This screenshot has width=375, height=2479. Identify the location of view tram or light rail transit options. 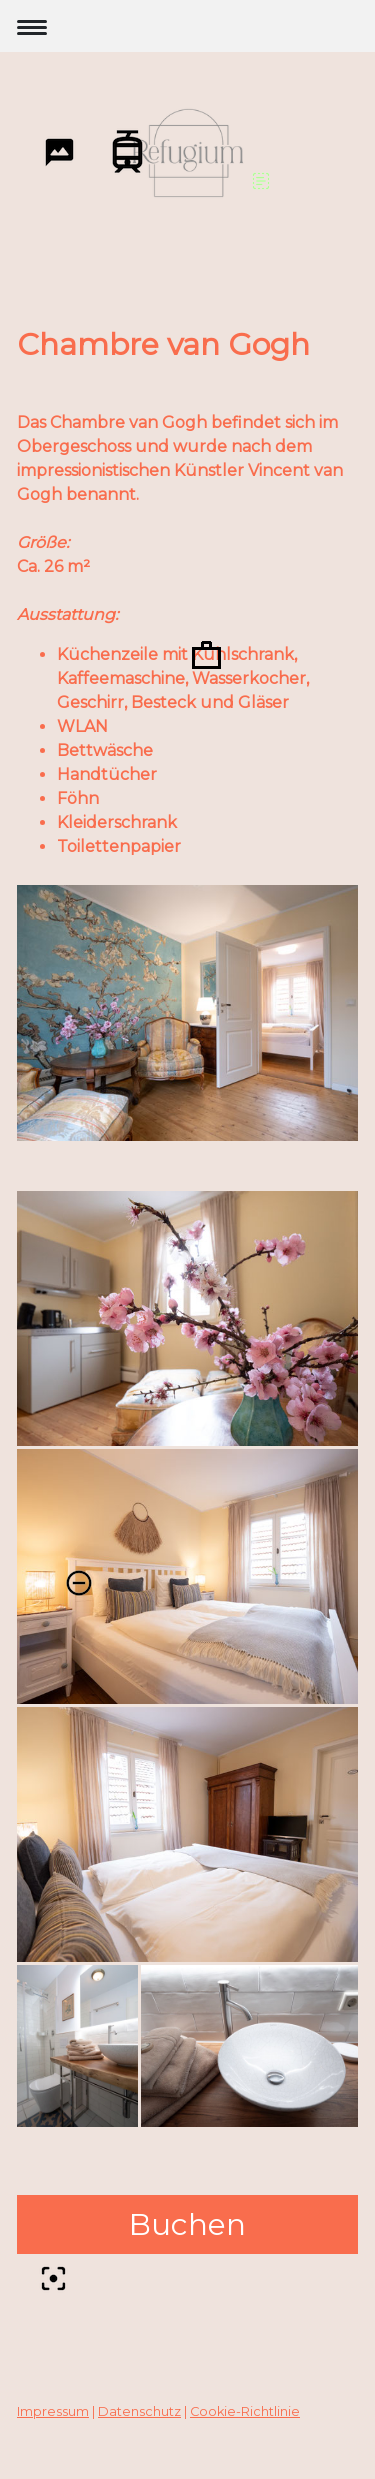
(127, 151).